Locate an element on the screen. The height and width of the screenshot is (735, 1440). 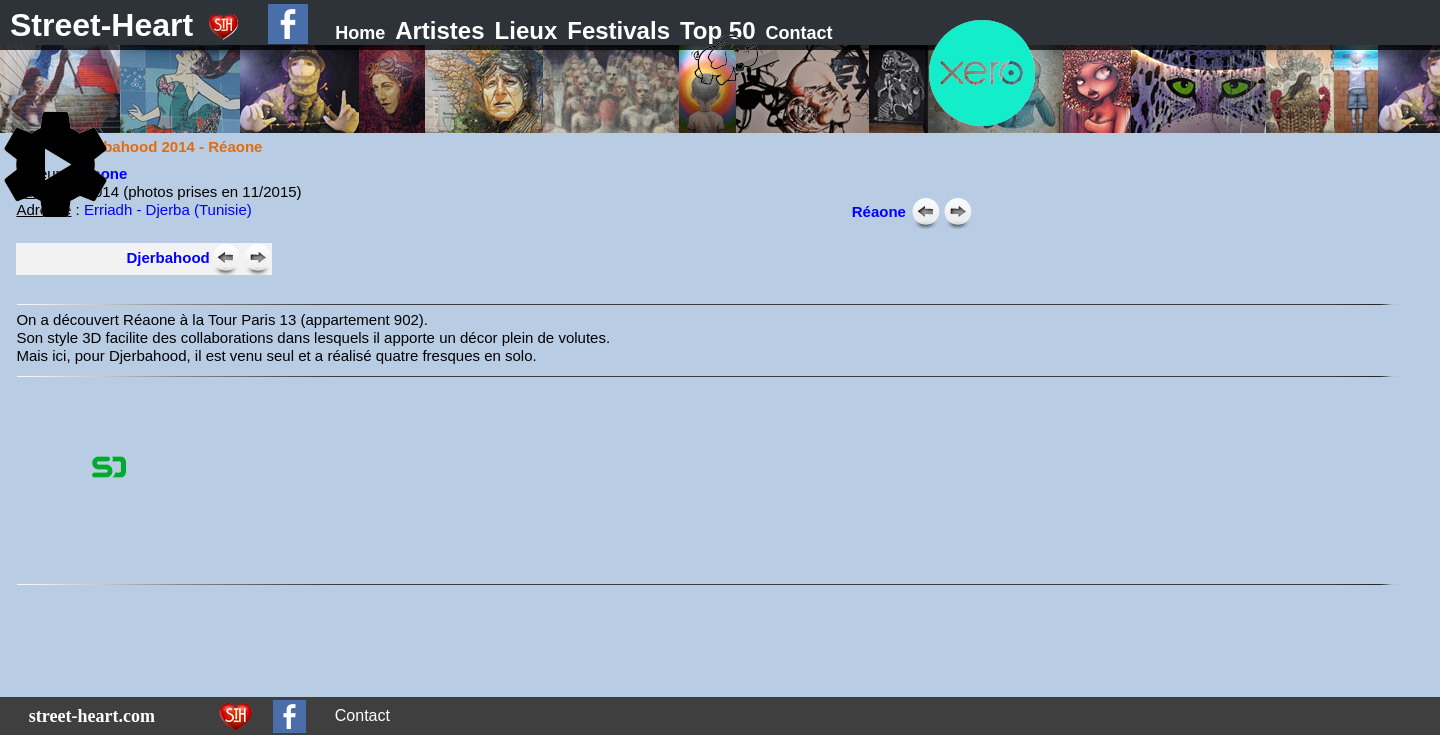
open speakerdeck profile or presentations is located at coordinates (109, 467).